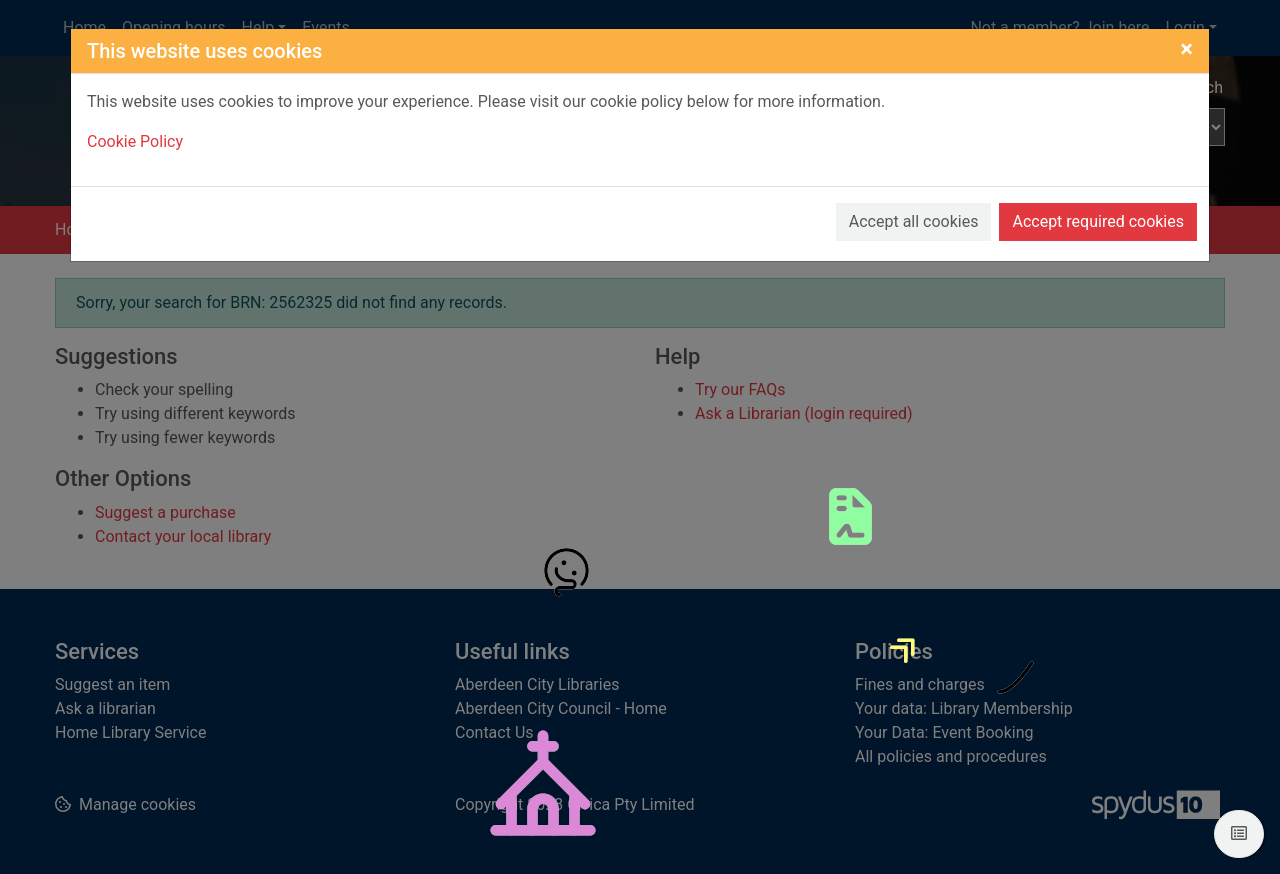 This screenshot has width=1280, height=874. Describe the element at coordinates (566, 570) in the screenshot. I see `react with a melting or overwhelmed emoji` at that location.